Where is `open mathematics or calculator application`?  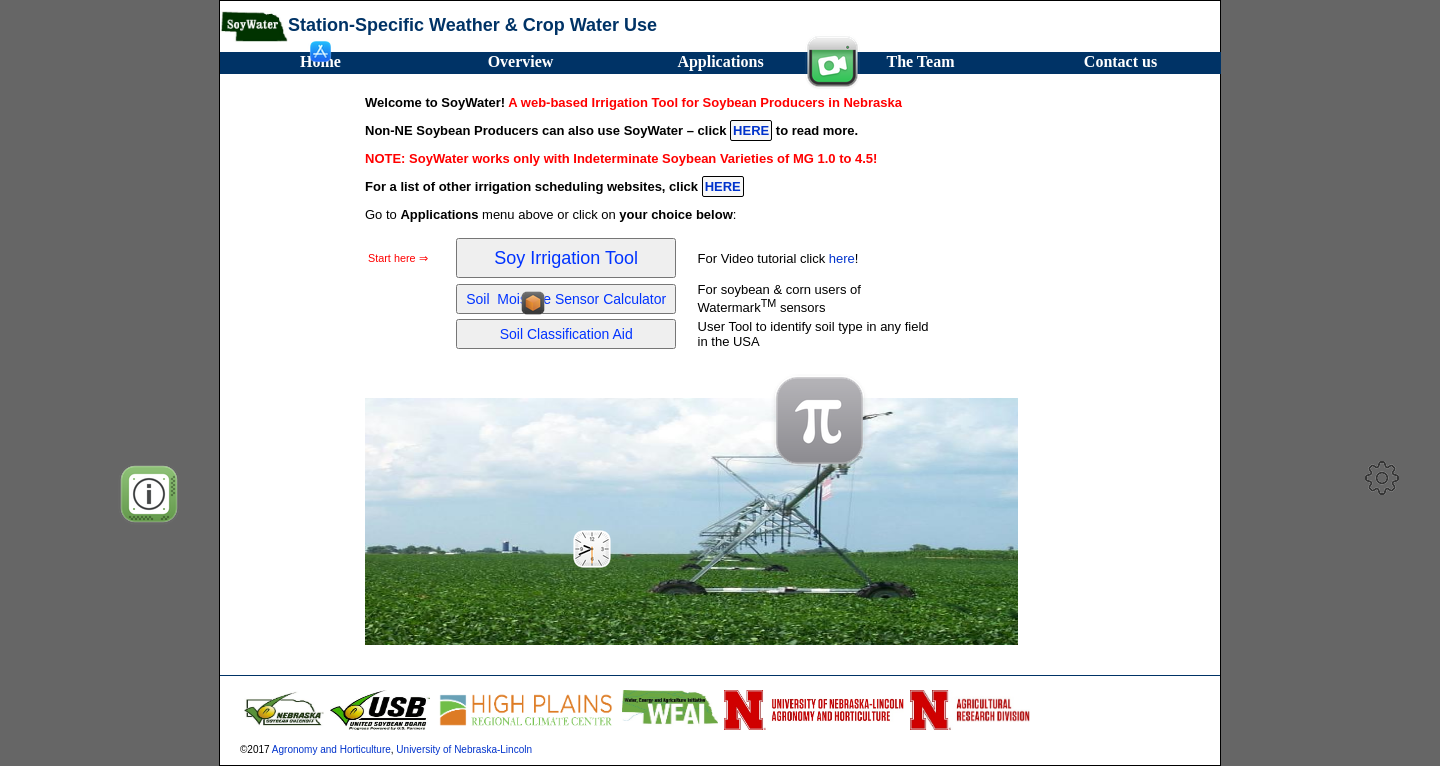 open mathematics or calculator application is located at coordinates (819, 420).